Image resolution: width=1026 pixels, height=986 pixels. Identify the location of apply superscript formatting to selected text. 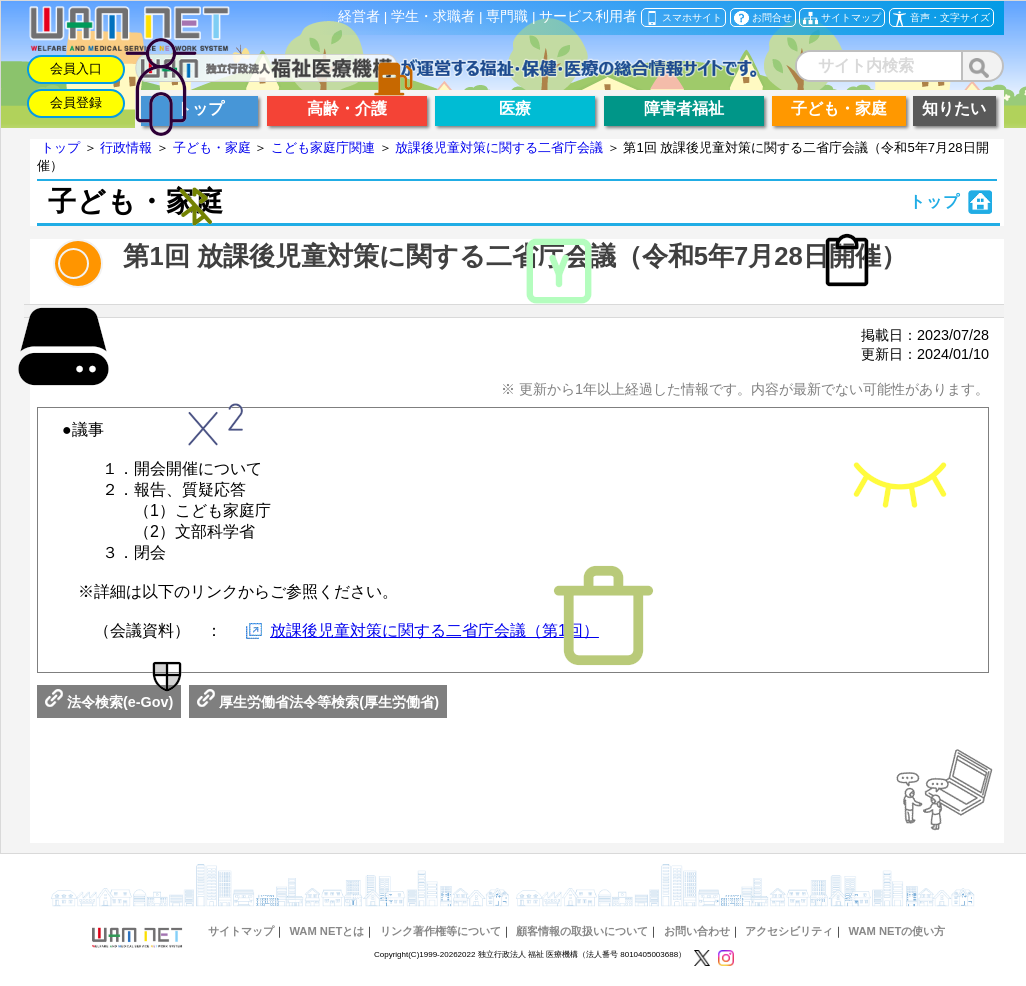
(212, 425).